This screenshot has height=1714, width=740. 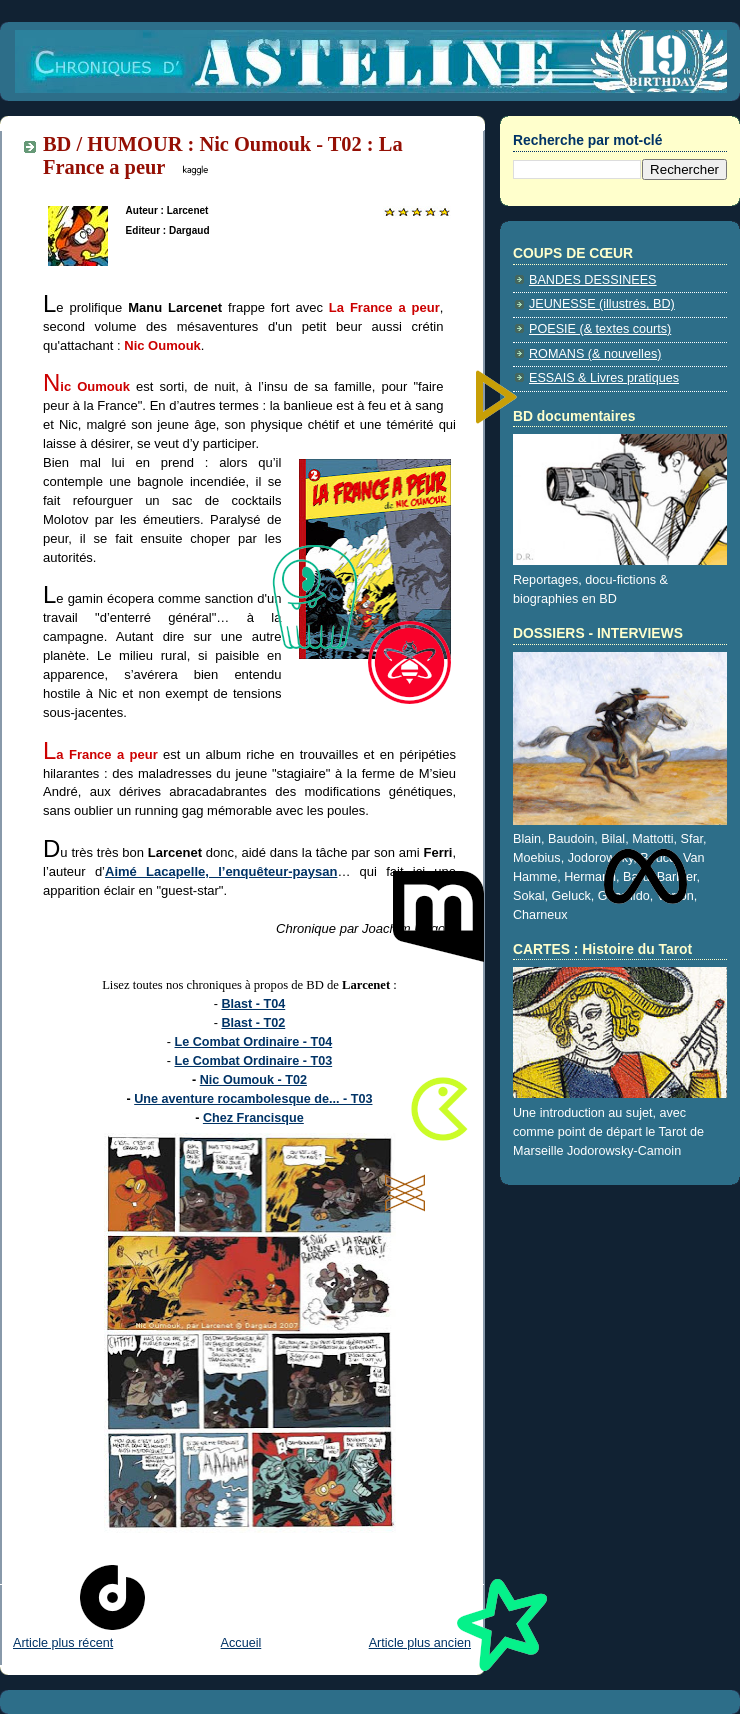 What do you see at coordinates (195, 170) in the screenshot?
I see `open kaggle website or app` at bounding box center [195, 170].